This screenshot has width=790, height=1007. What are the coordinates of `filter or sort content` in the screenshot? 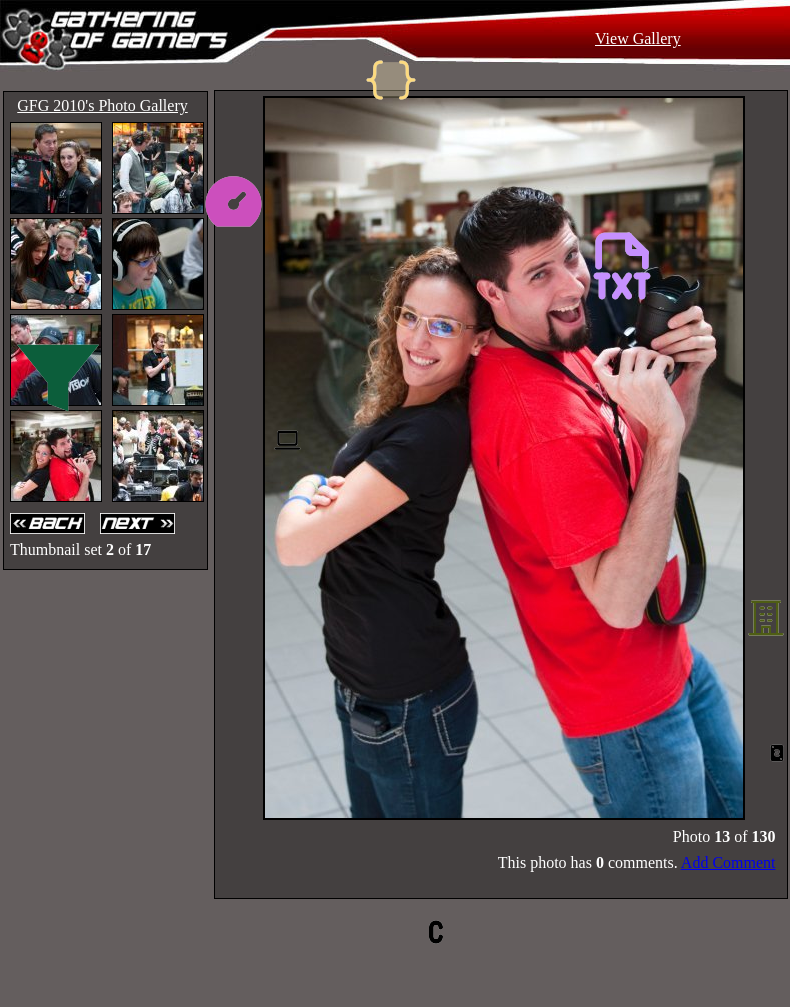 It's located at (58, 378).